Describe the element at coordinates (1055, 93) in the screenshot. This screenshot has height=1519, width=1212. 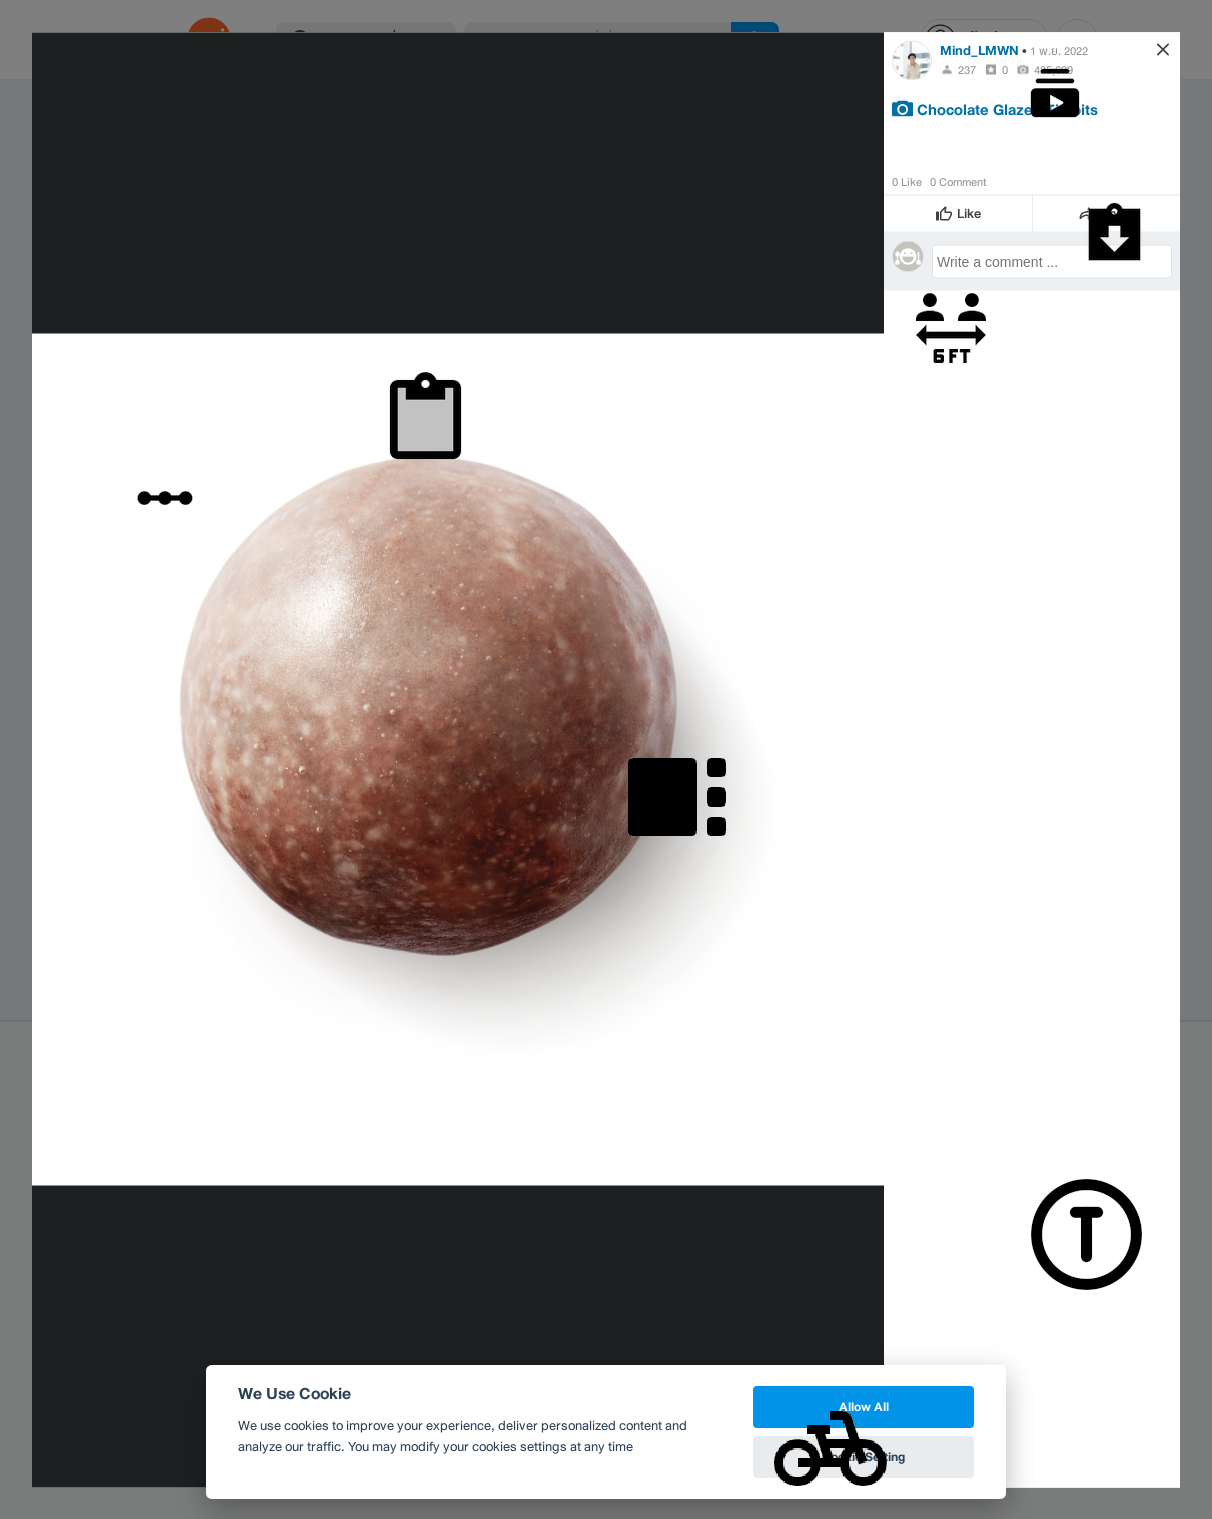
I see `view your subscriptions` at that location.